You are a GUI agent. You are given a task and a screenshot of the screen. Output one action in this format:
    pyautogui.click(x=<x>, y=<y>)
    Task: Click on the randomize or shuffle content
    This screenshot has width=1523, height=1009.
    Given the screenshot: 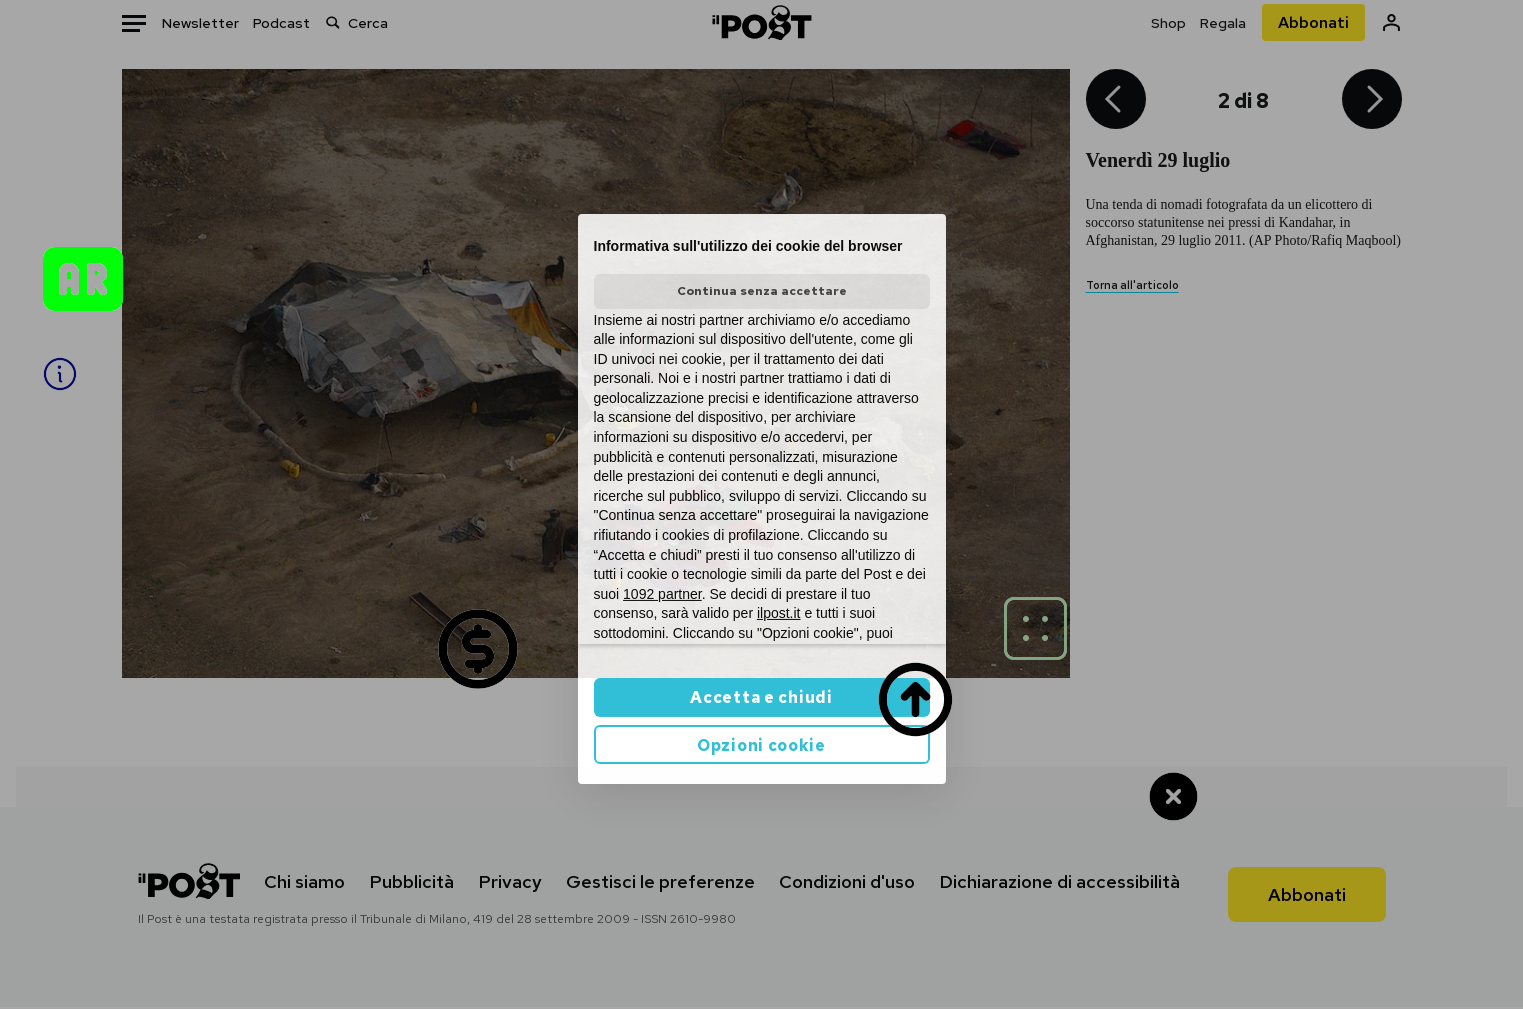 What is the action you would take?
    pyautogui.click(x=1035, y=628)
    